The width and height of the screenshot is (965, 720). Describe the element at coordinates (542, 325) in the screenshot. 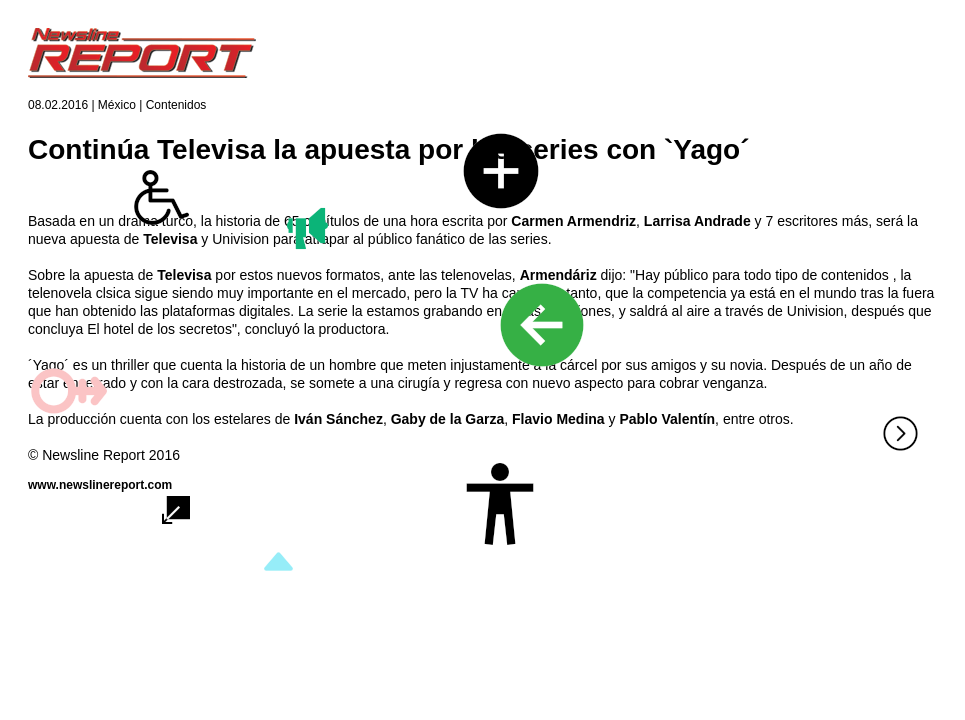

I see `go back to the previous screen` at that location.